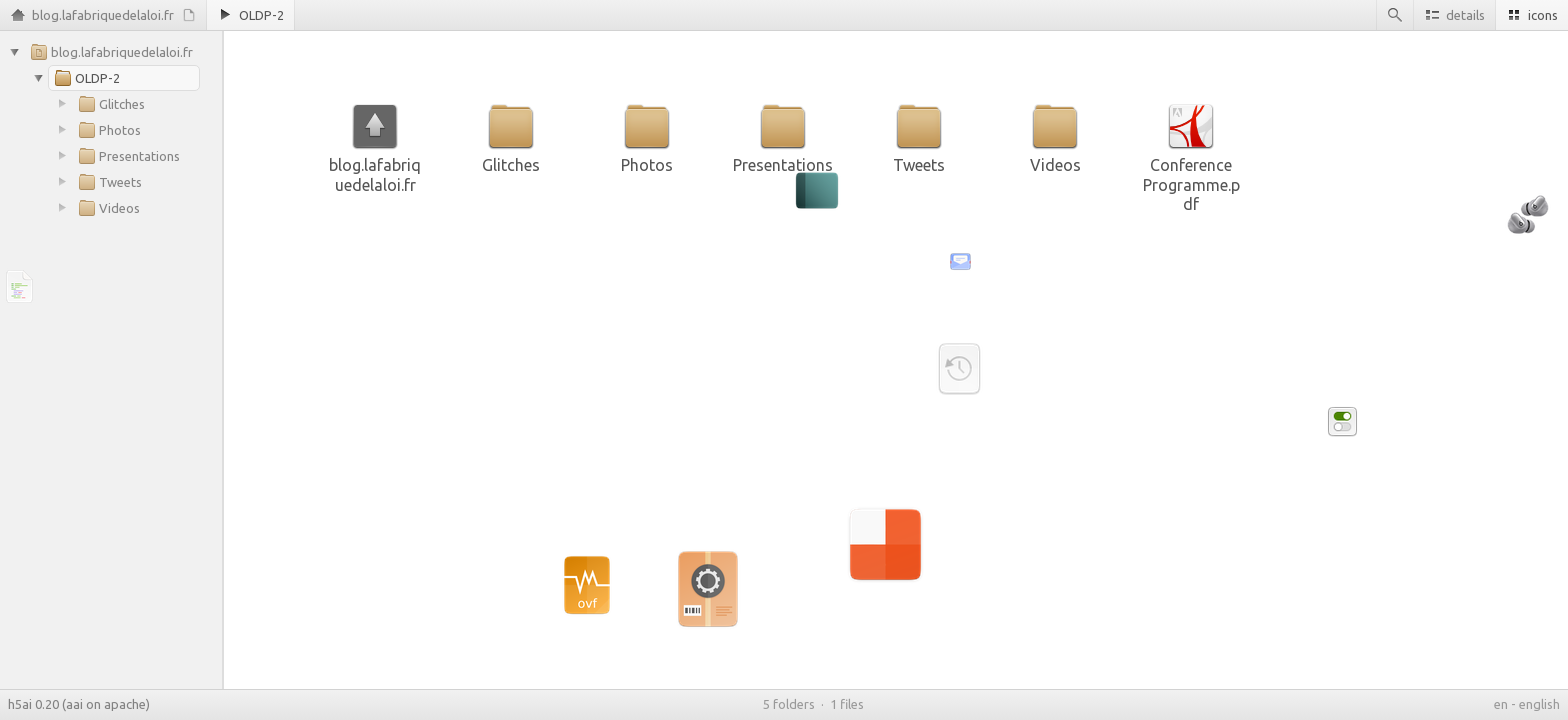 This screenshot has height=720, width=1568. Describe the element at coordinates (885, 544) in the screenshot. I see `switch to the top-left workspace` at that location.